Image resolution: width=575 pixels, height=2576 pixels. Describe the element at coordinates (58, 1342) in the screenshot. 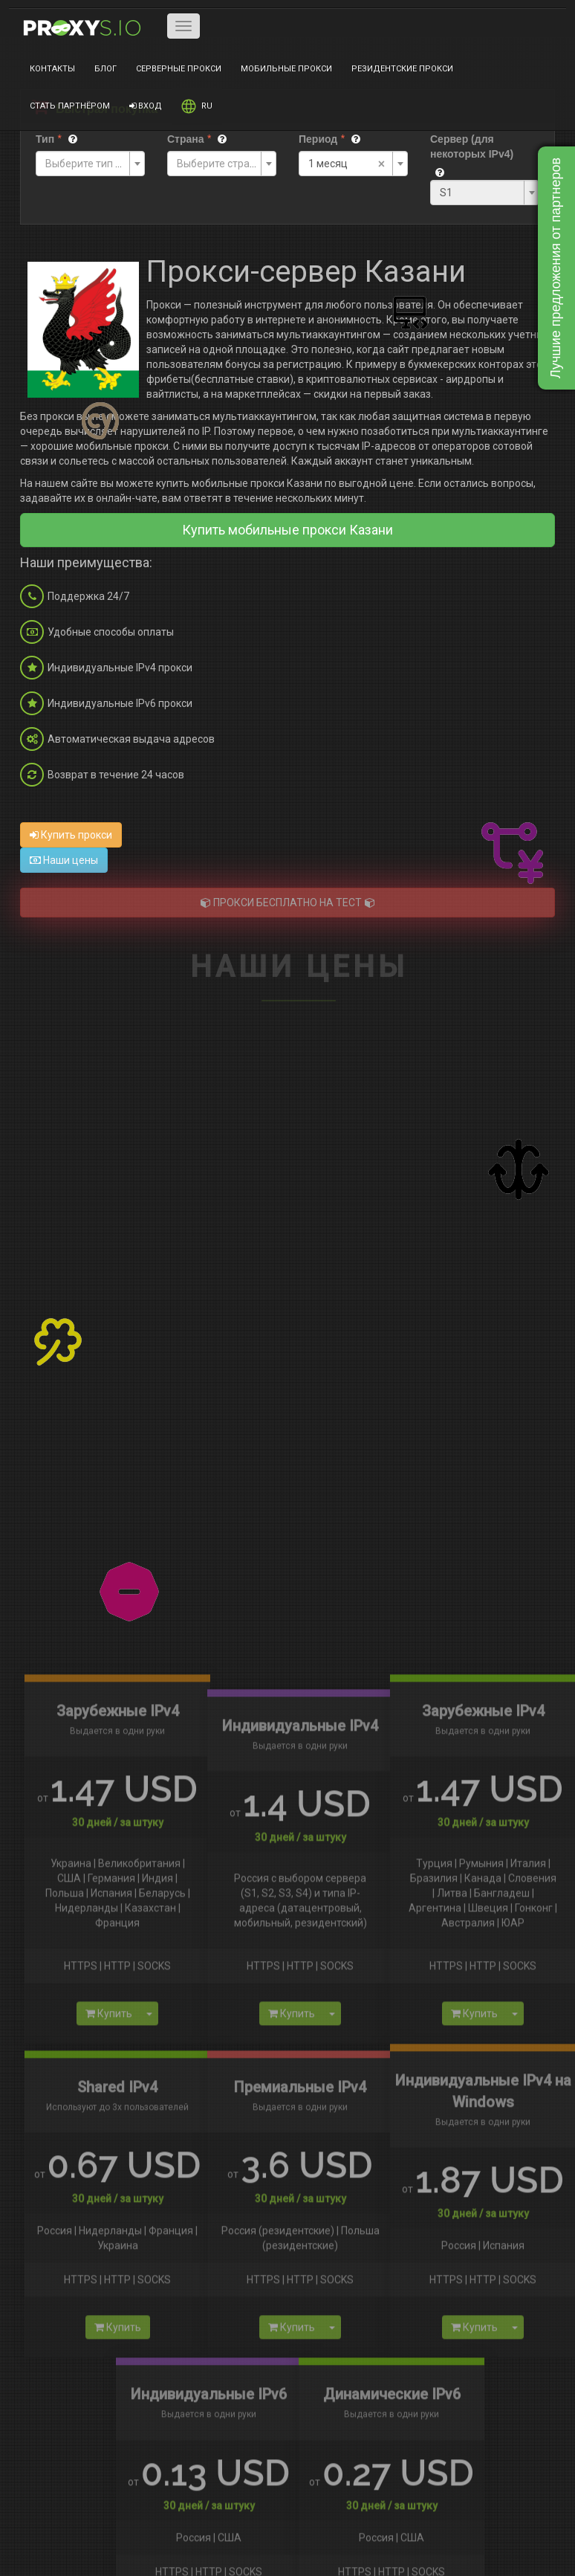

I see `indicates a michelin green star rating for sustainable restaurants` at that location.